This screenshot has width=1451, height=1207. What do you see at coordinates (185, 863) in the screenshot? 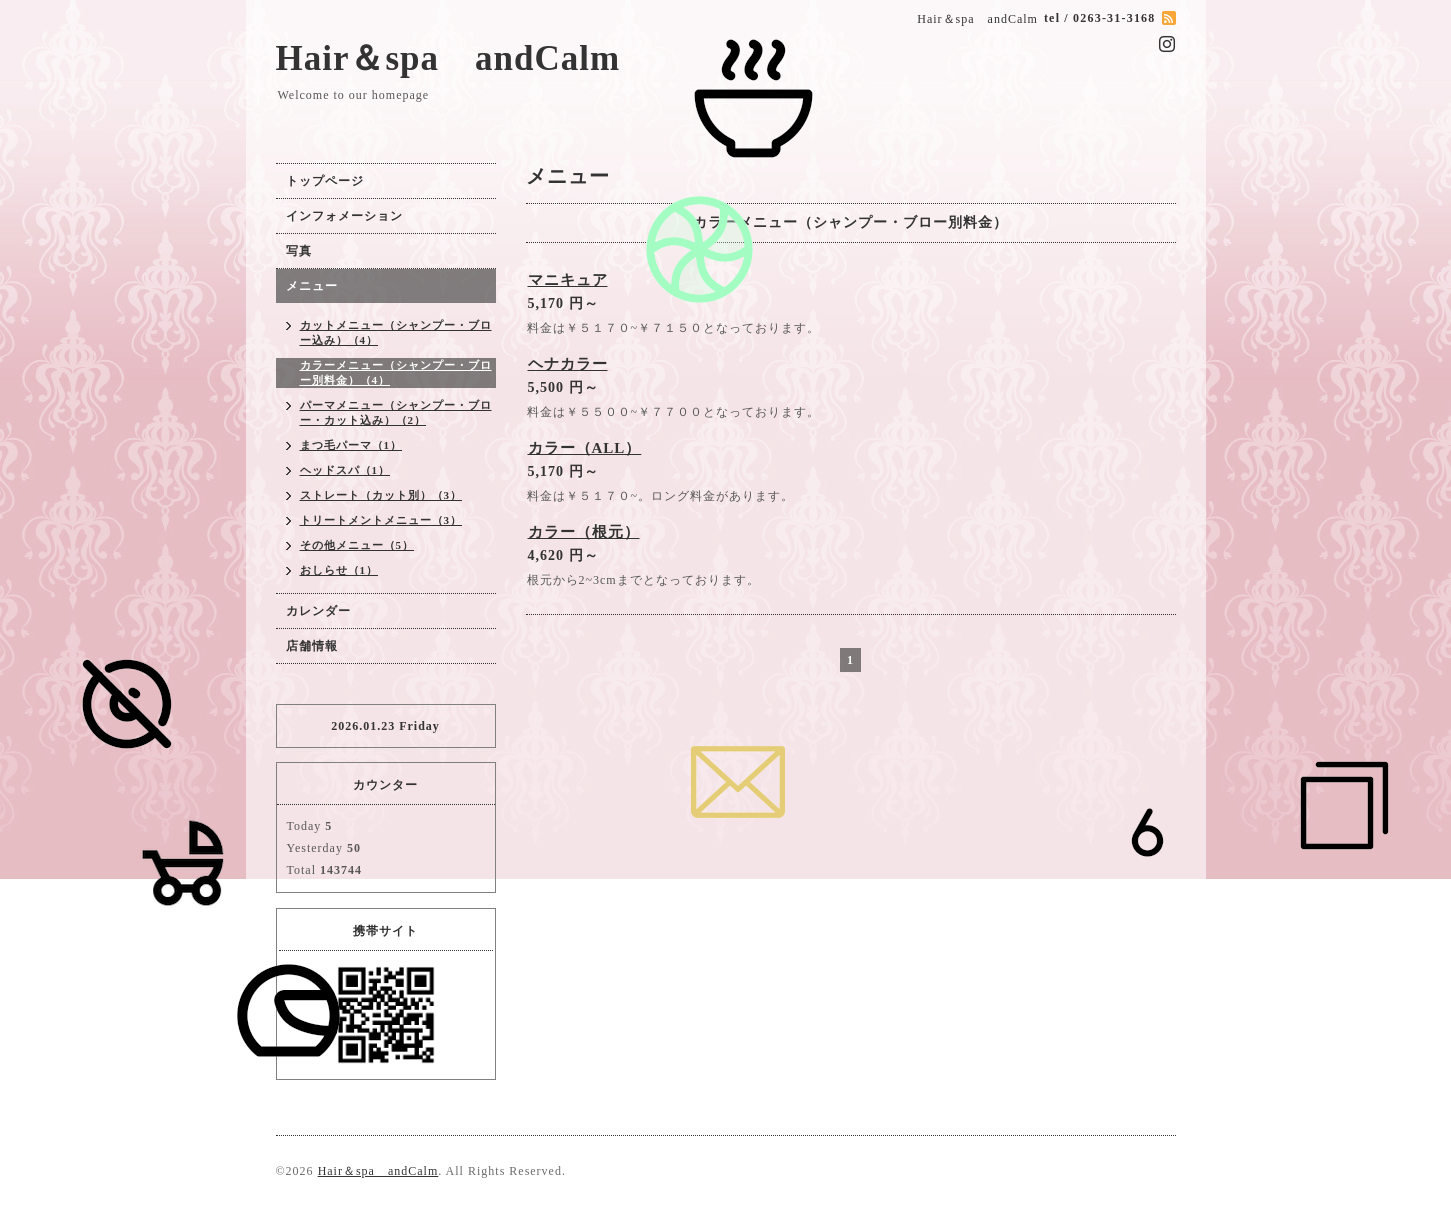
I see `indicates child-friendly or family-friendly location` at bounding box center [185, 863].